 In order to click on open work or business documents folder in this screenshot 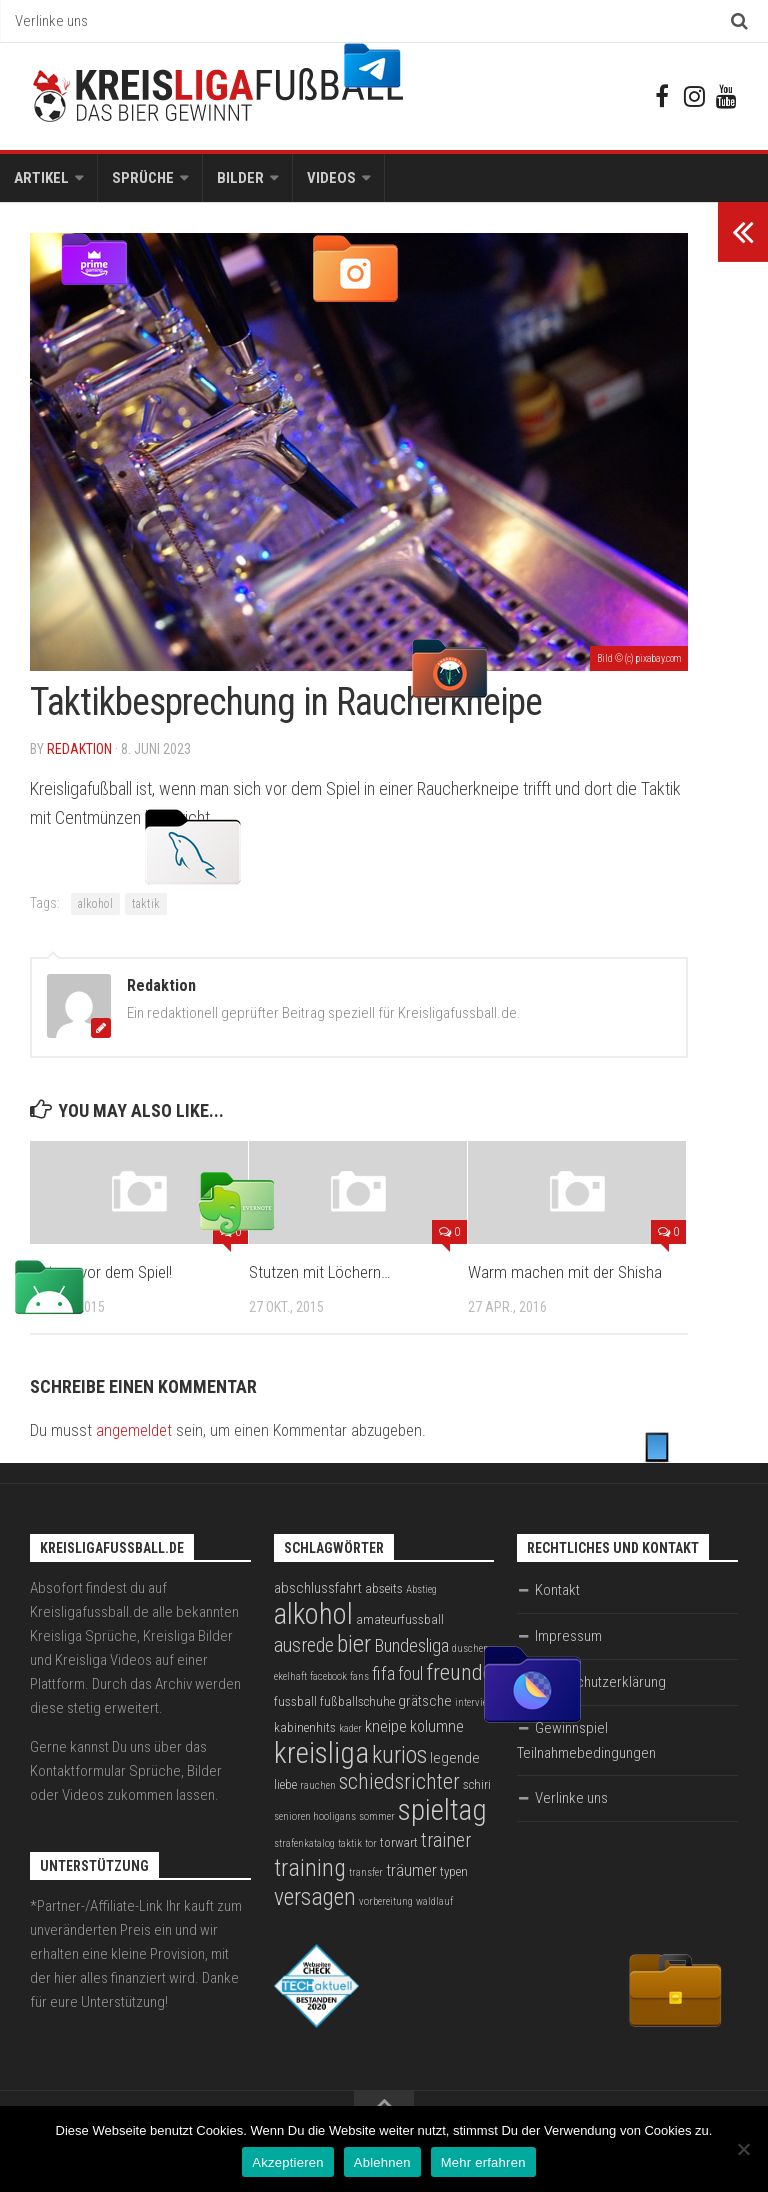, I will do `click(675, 1993)`.